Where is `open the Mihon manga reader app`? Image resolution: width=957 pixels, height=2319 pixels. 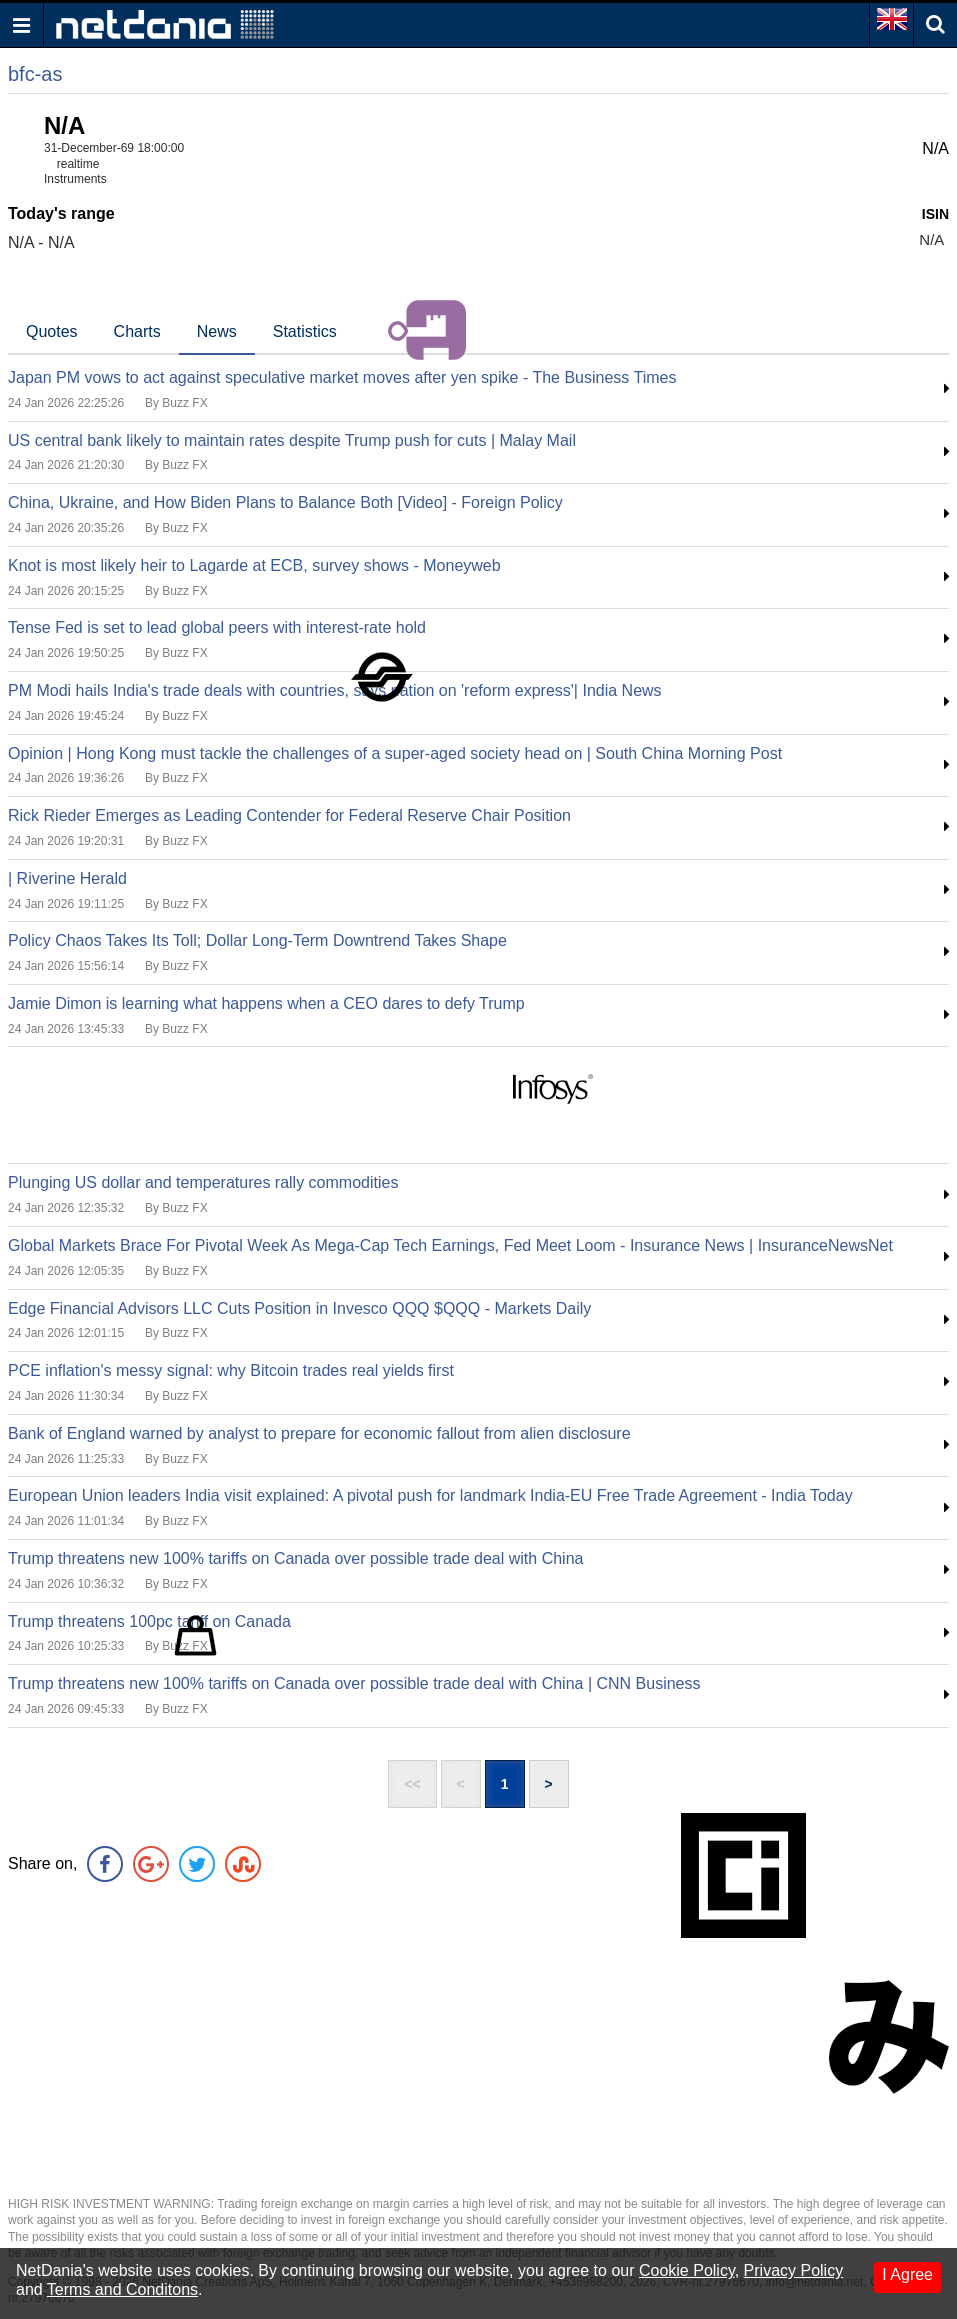
open the Mihon manga reader app is located at coordinates (889, 2037).